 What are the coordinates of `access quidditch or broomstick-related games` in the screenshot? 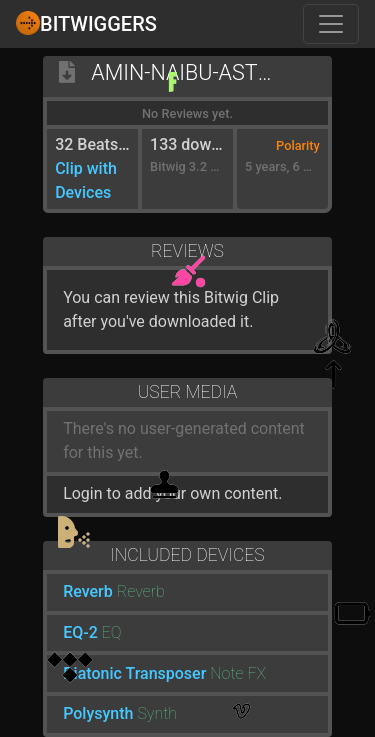 It's located at (188, 270).